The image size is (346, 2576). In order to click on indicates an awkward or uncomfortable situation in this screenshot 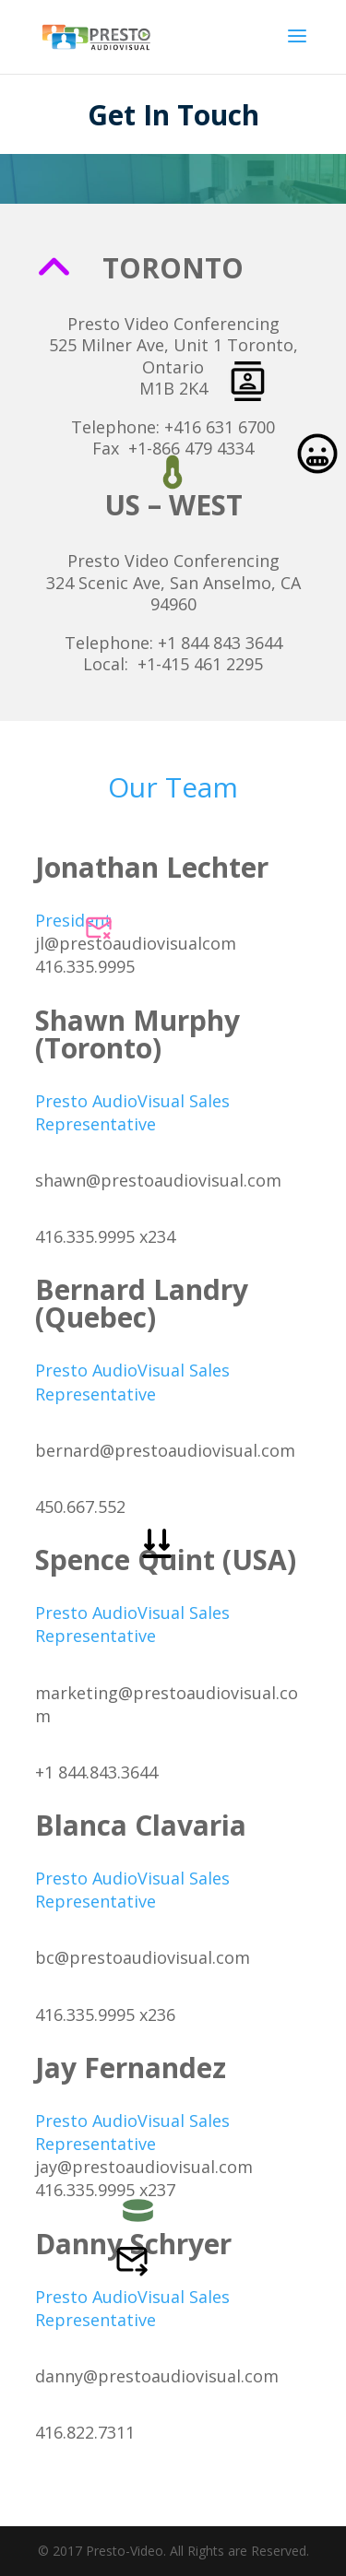, I will do `click(317, 454)`.